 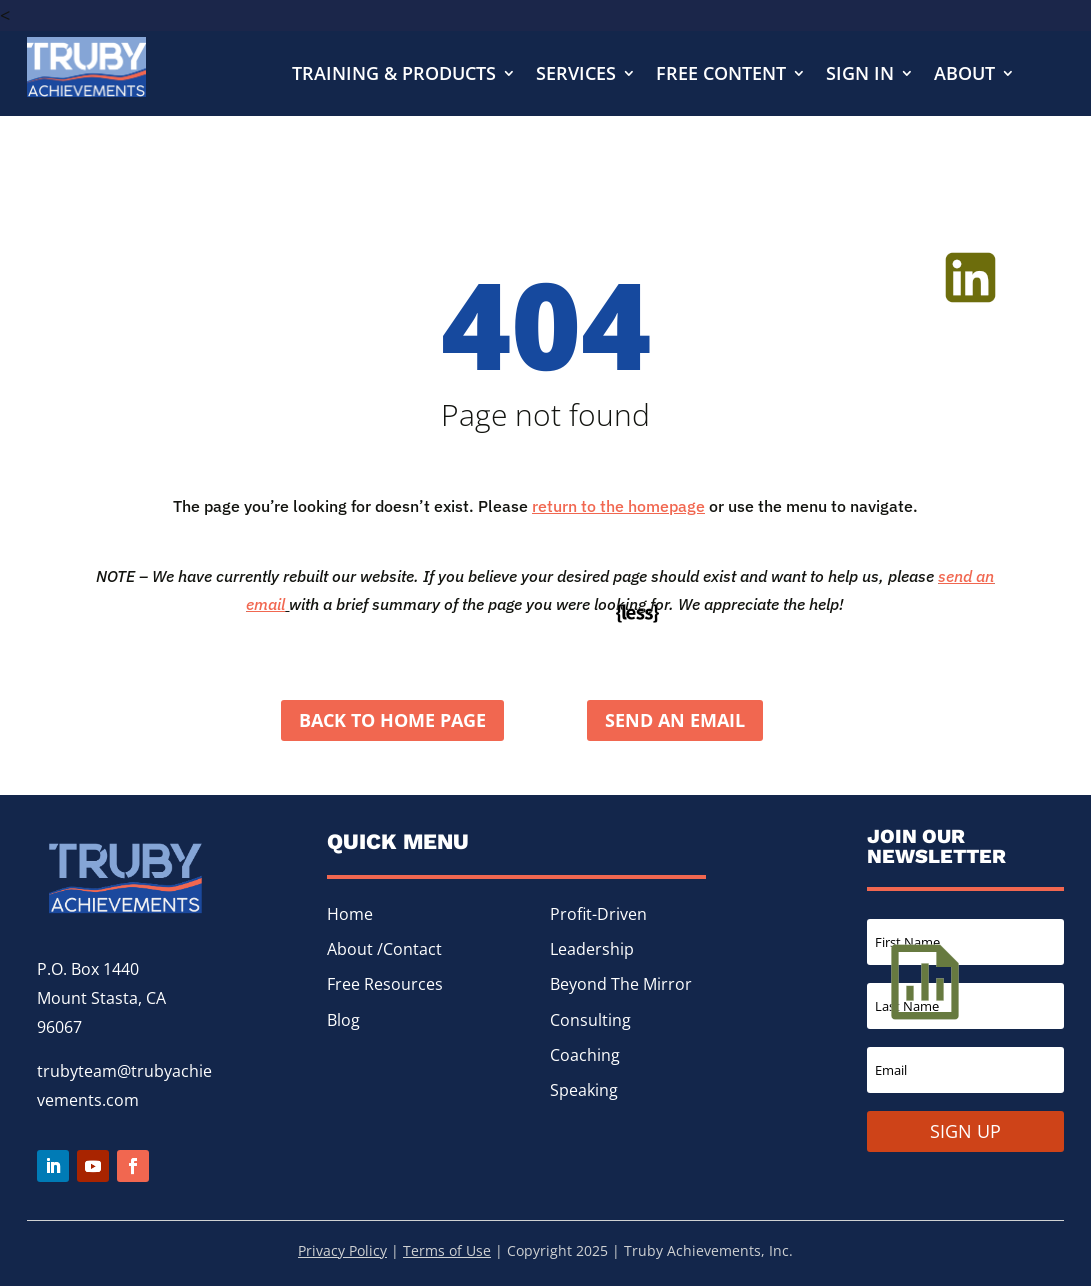 I want to click on view report or analytics document, so click(x=925, y=982).